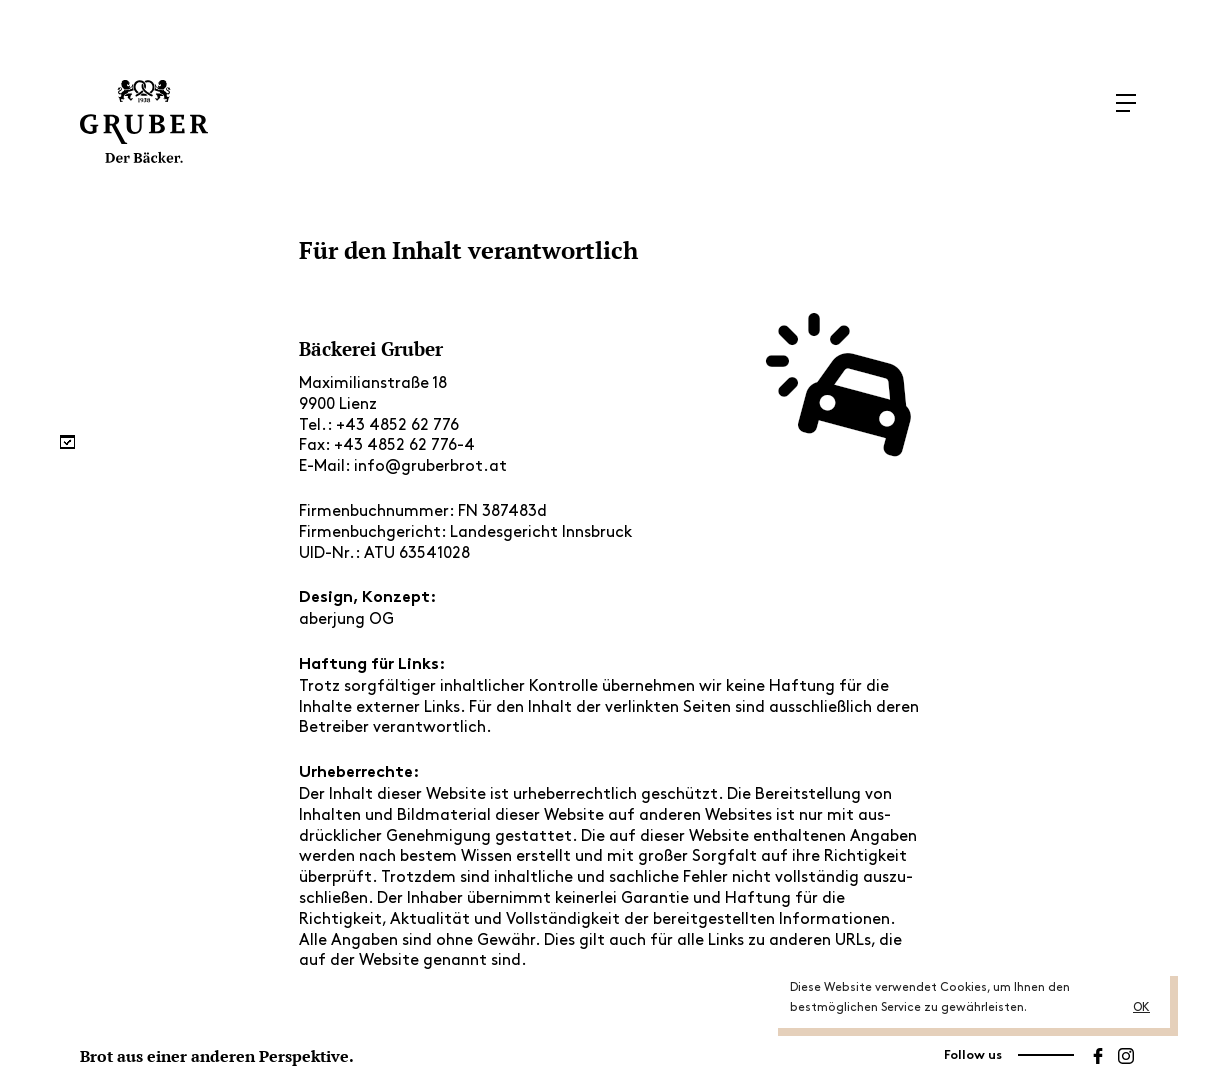 This screenshot has width=1218, height=1076. I want to click on report a car accident or collision, so click(841, 388).